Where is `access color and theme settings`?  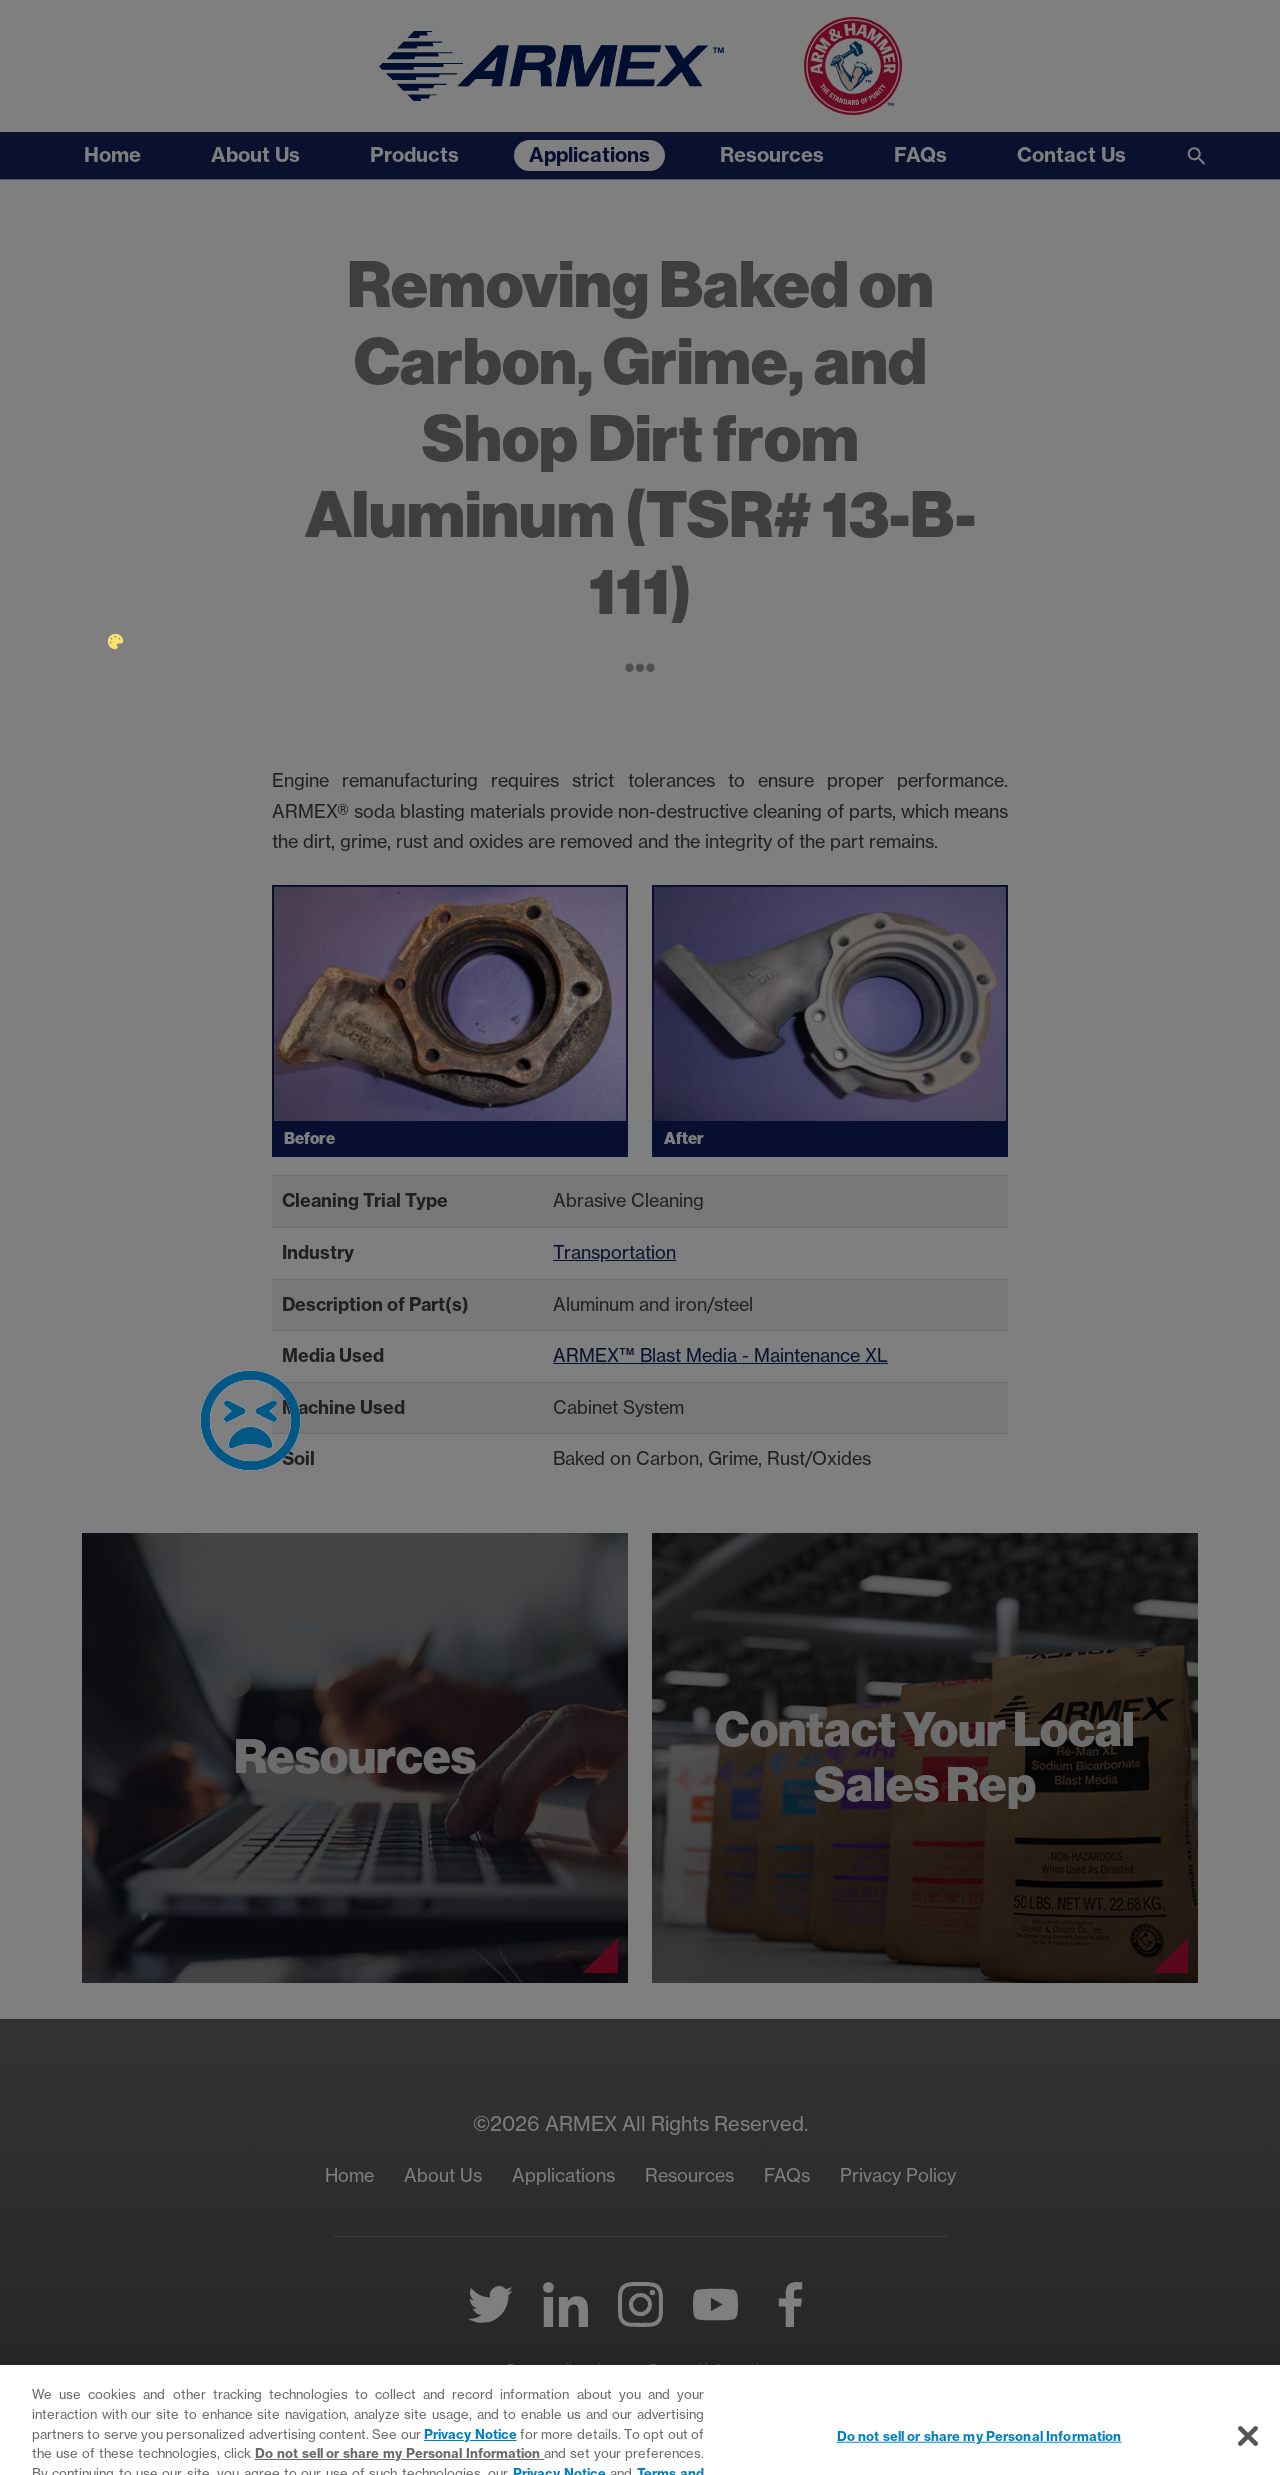
access color and theme settings is located at coordinates (115, 641).